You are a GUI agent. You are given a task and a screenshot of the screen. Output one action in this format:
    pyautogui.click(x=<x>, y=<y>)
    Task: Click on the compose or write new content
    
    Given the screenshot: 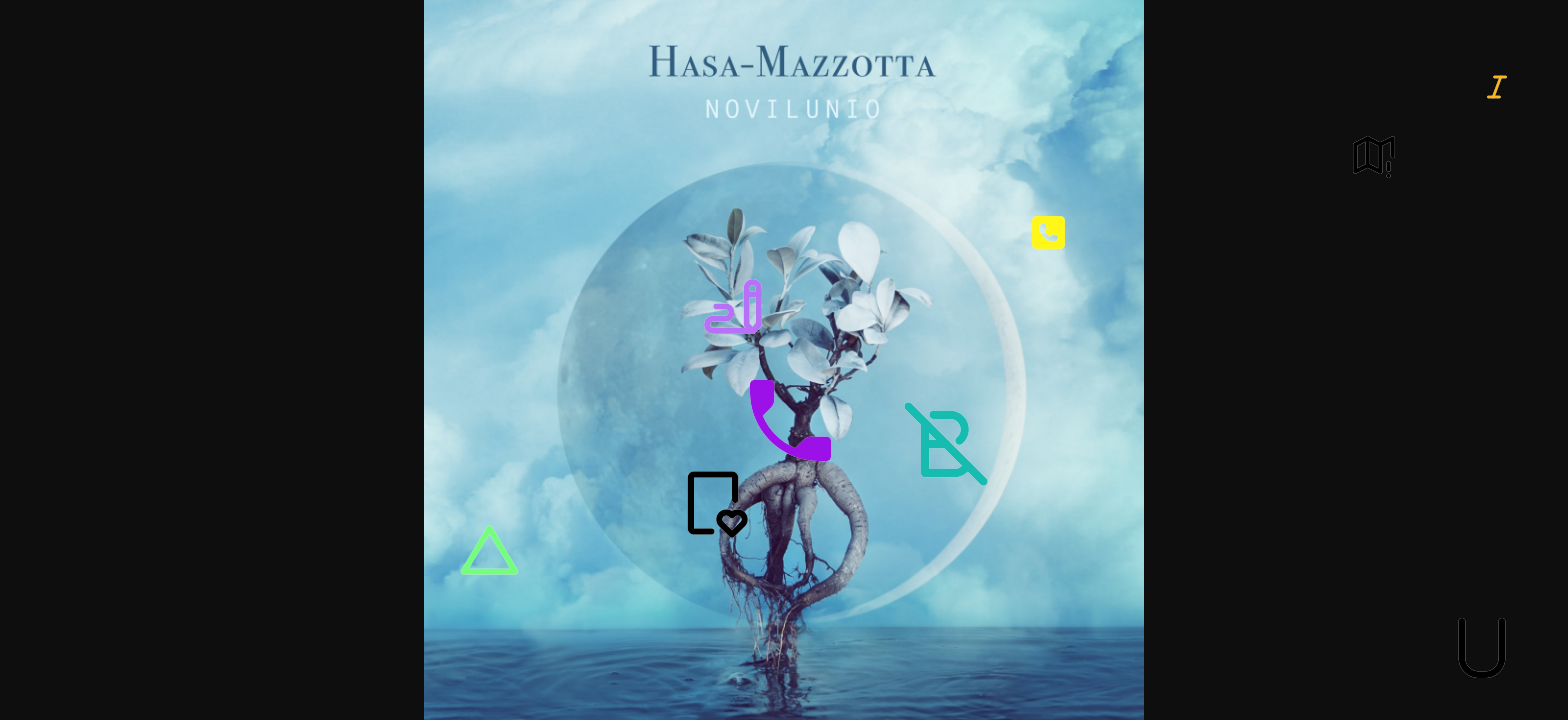 What is the action you would take?
    pyautogui.click(x=734, y=309)
    